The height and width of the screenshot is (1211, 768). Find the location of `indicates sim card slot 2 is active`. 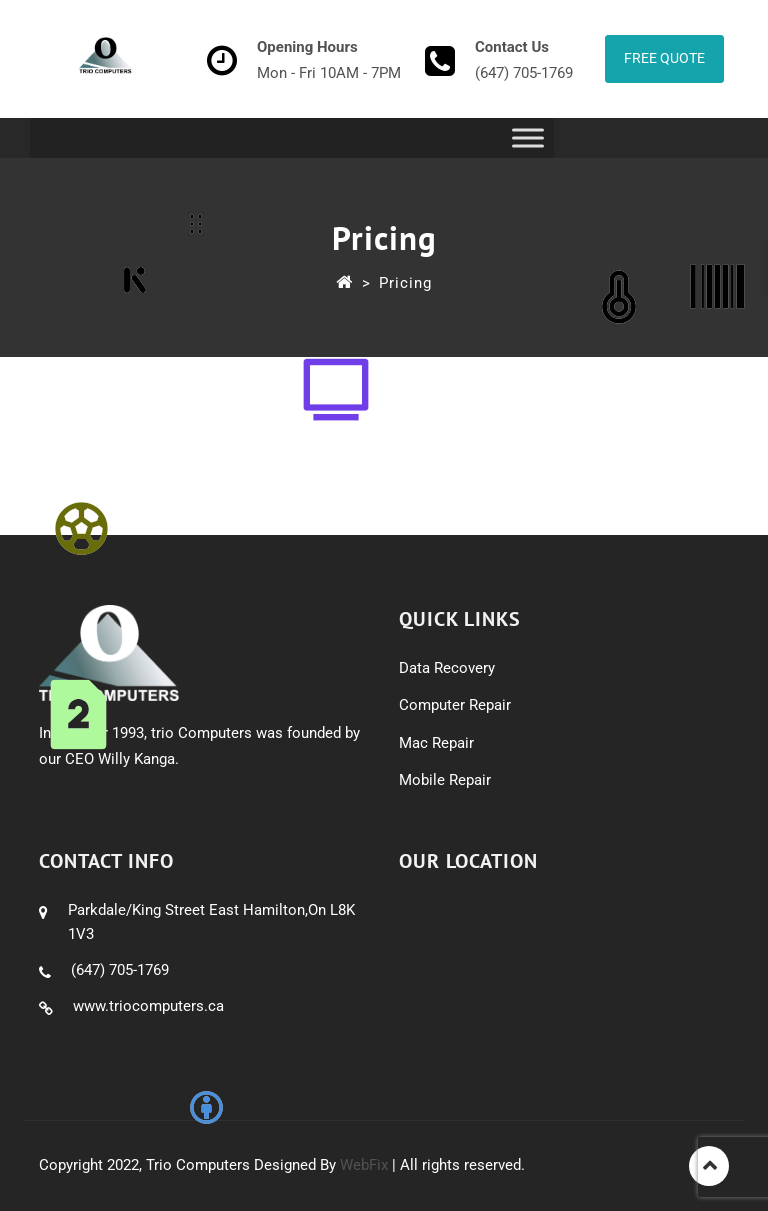

indicates sim card slot 2 is active is located at coordinates (78, 714).